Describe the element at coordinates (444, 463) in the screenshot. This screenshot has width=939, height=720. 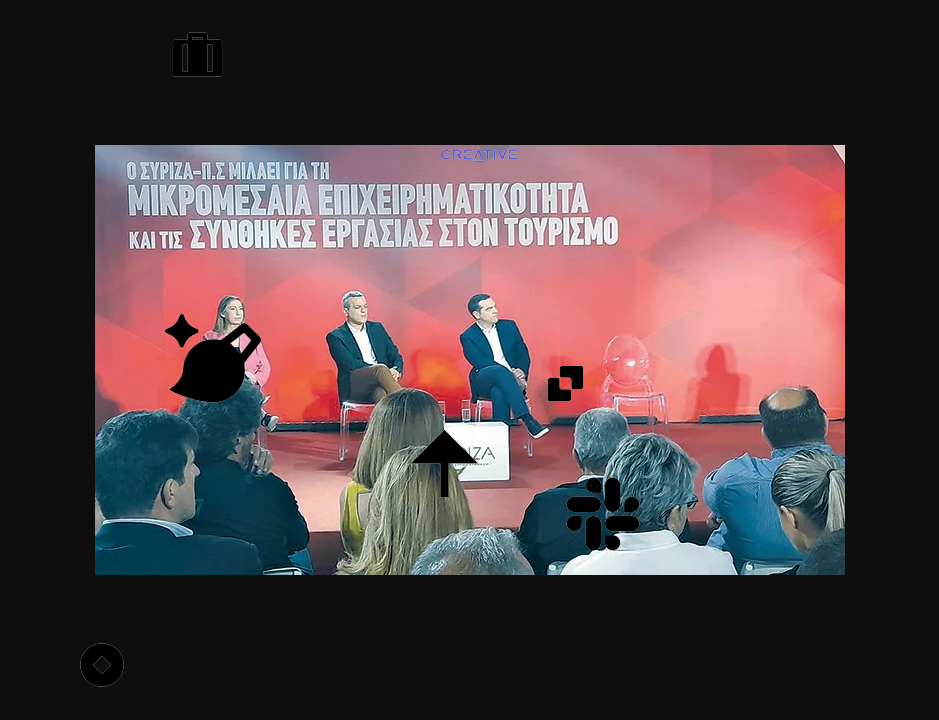
I see `scroll to top of page` at that location.